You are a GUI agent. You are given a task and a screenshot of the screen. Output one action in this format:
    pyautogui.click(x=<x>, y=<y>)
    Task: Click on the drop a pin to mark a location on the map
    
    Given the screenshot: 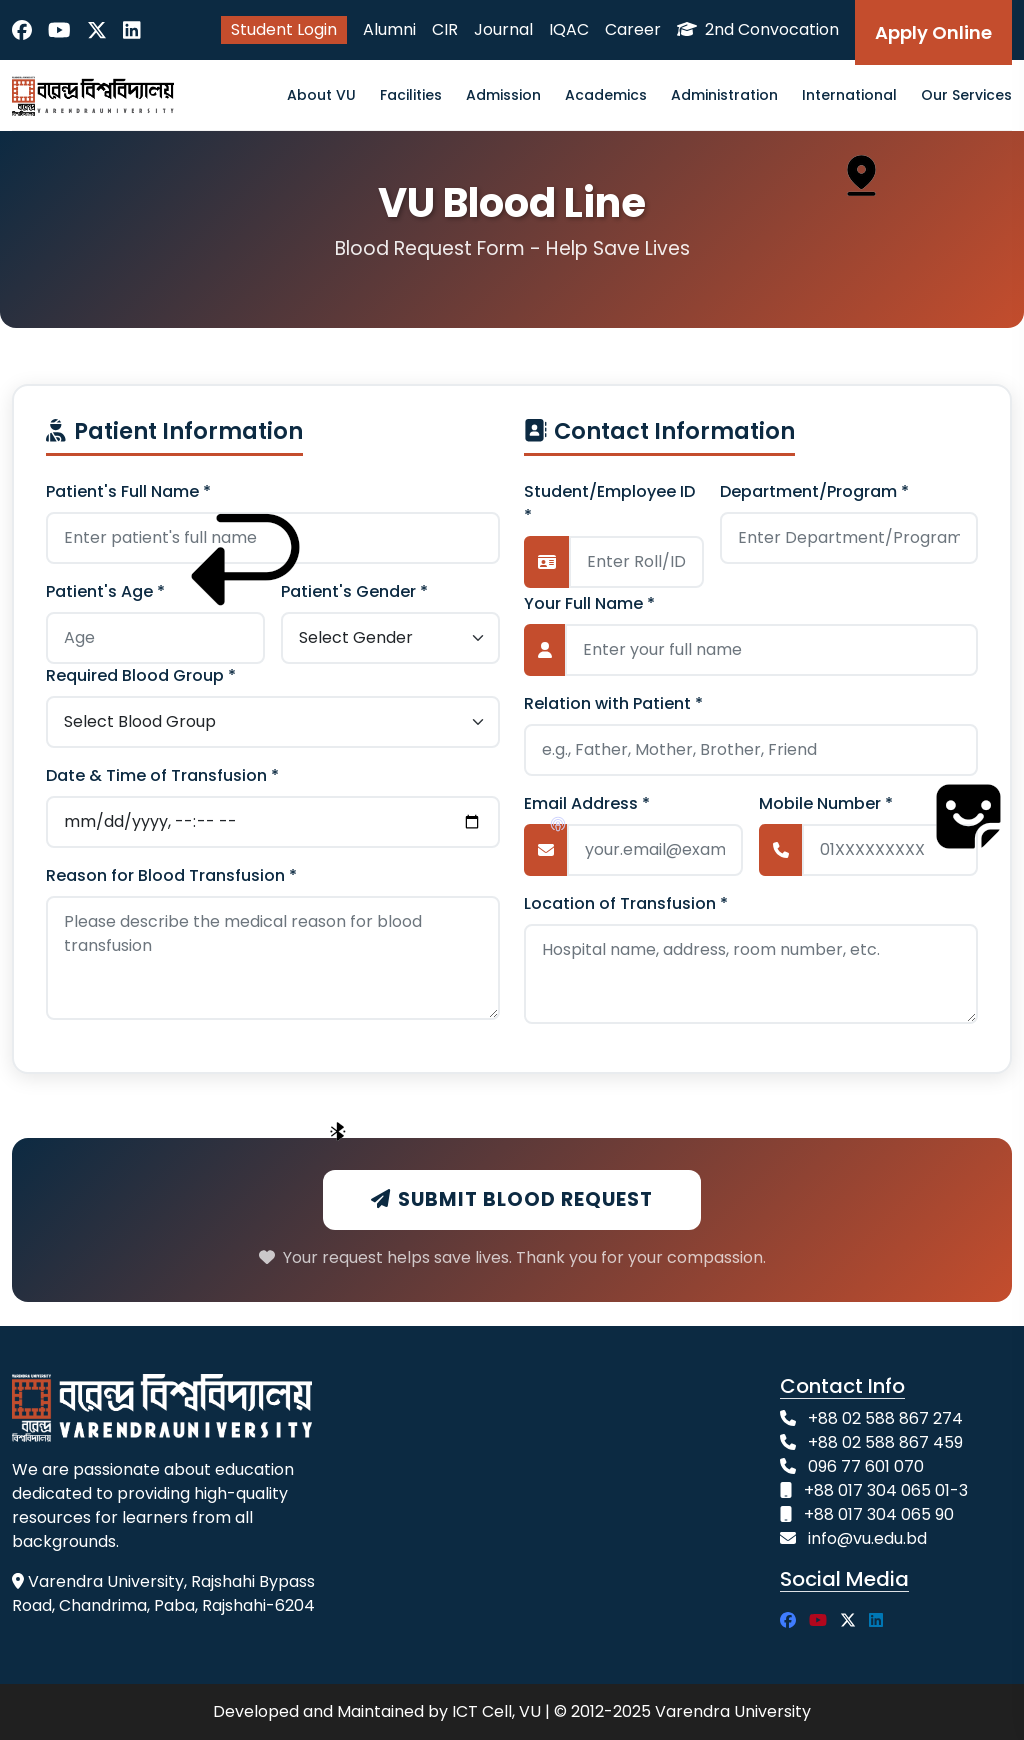 What is the action you would take?
    pyautogui.click(x=861, y=175)
    